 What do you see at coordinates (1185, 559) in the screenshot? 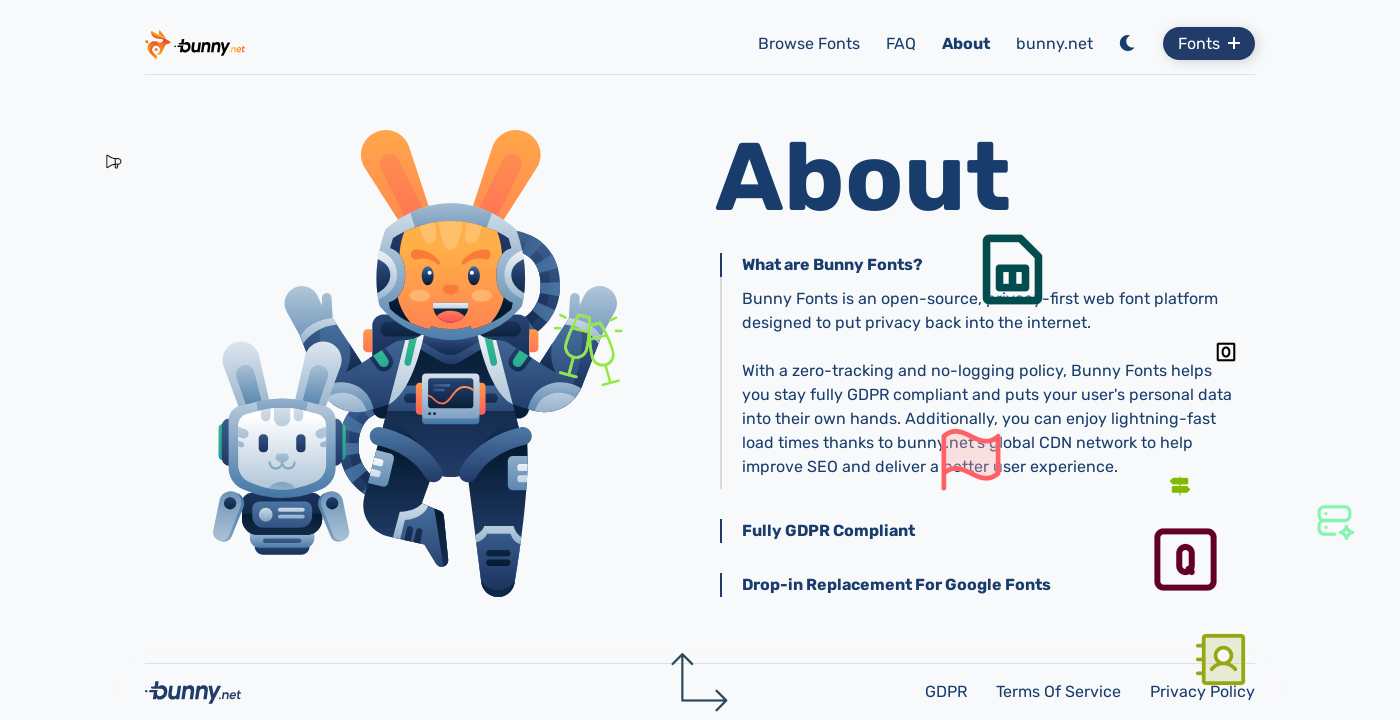
I see `represents the letter Q in a keyboard or text input` at bounding box center [1185, 559].